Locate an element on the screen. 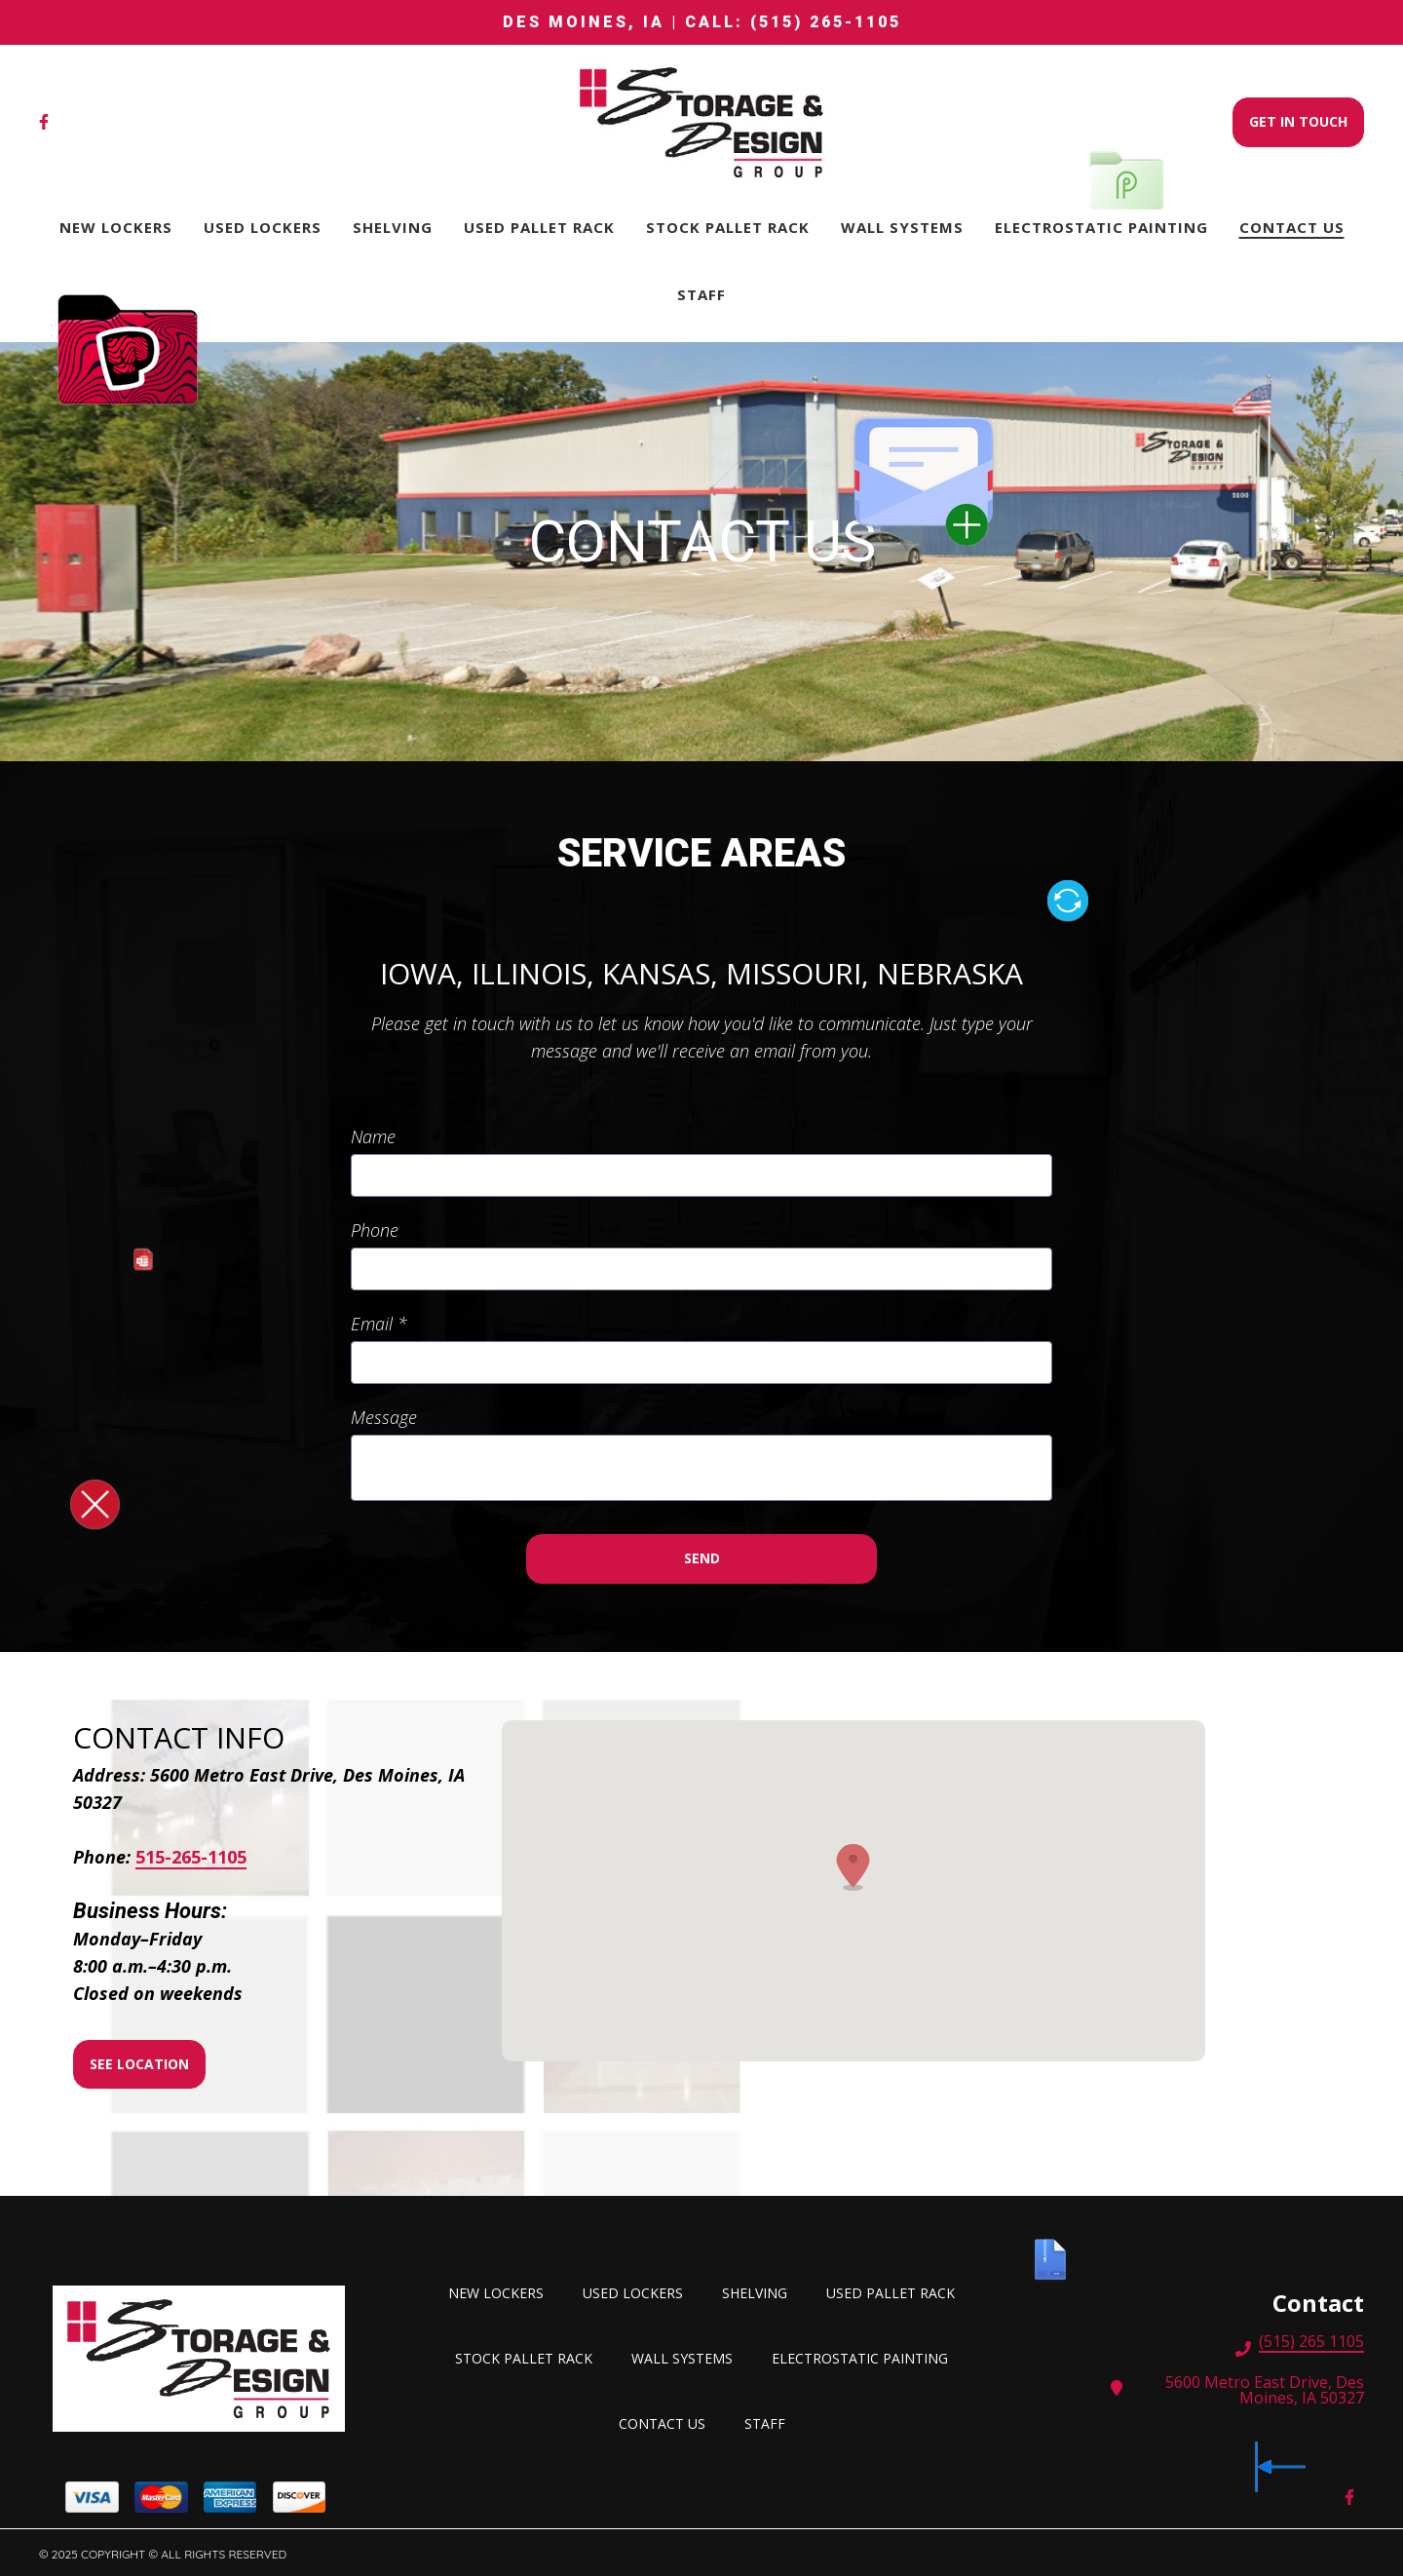 The width and height of the screenshot is (1403, 2576). open android pie system files folder is located at coordinates (1126, 182).